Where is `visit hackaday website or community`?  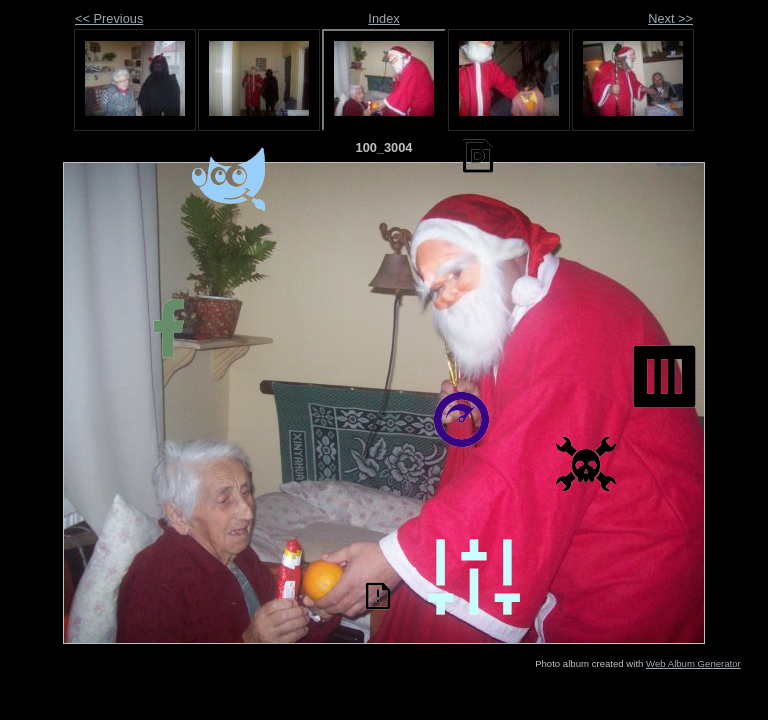 visit hackaday website or community is located at coordinates (586, 464).